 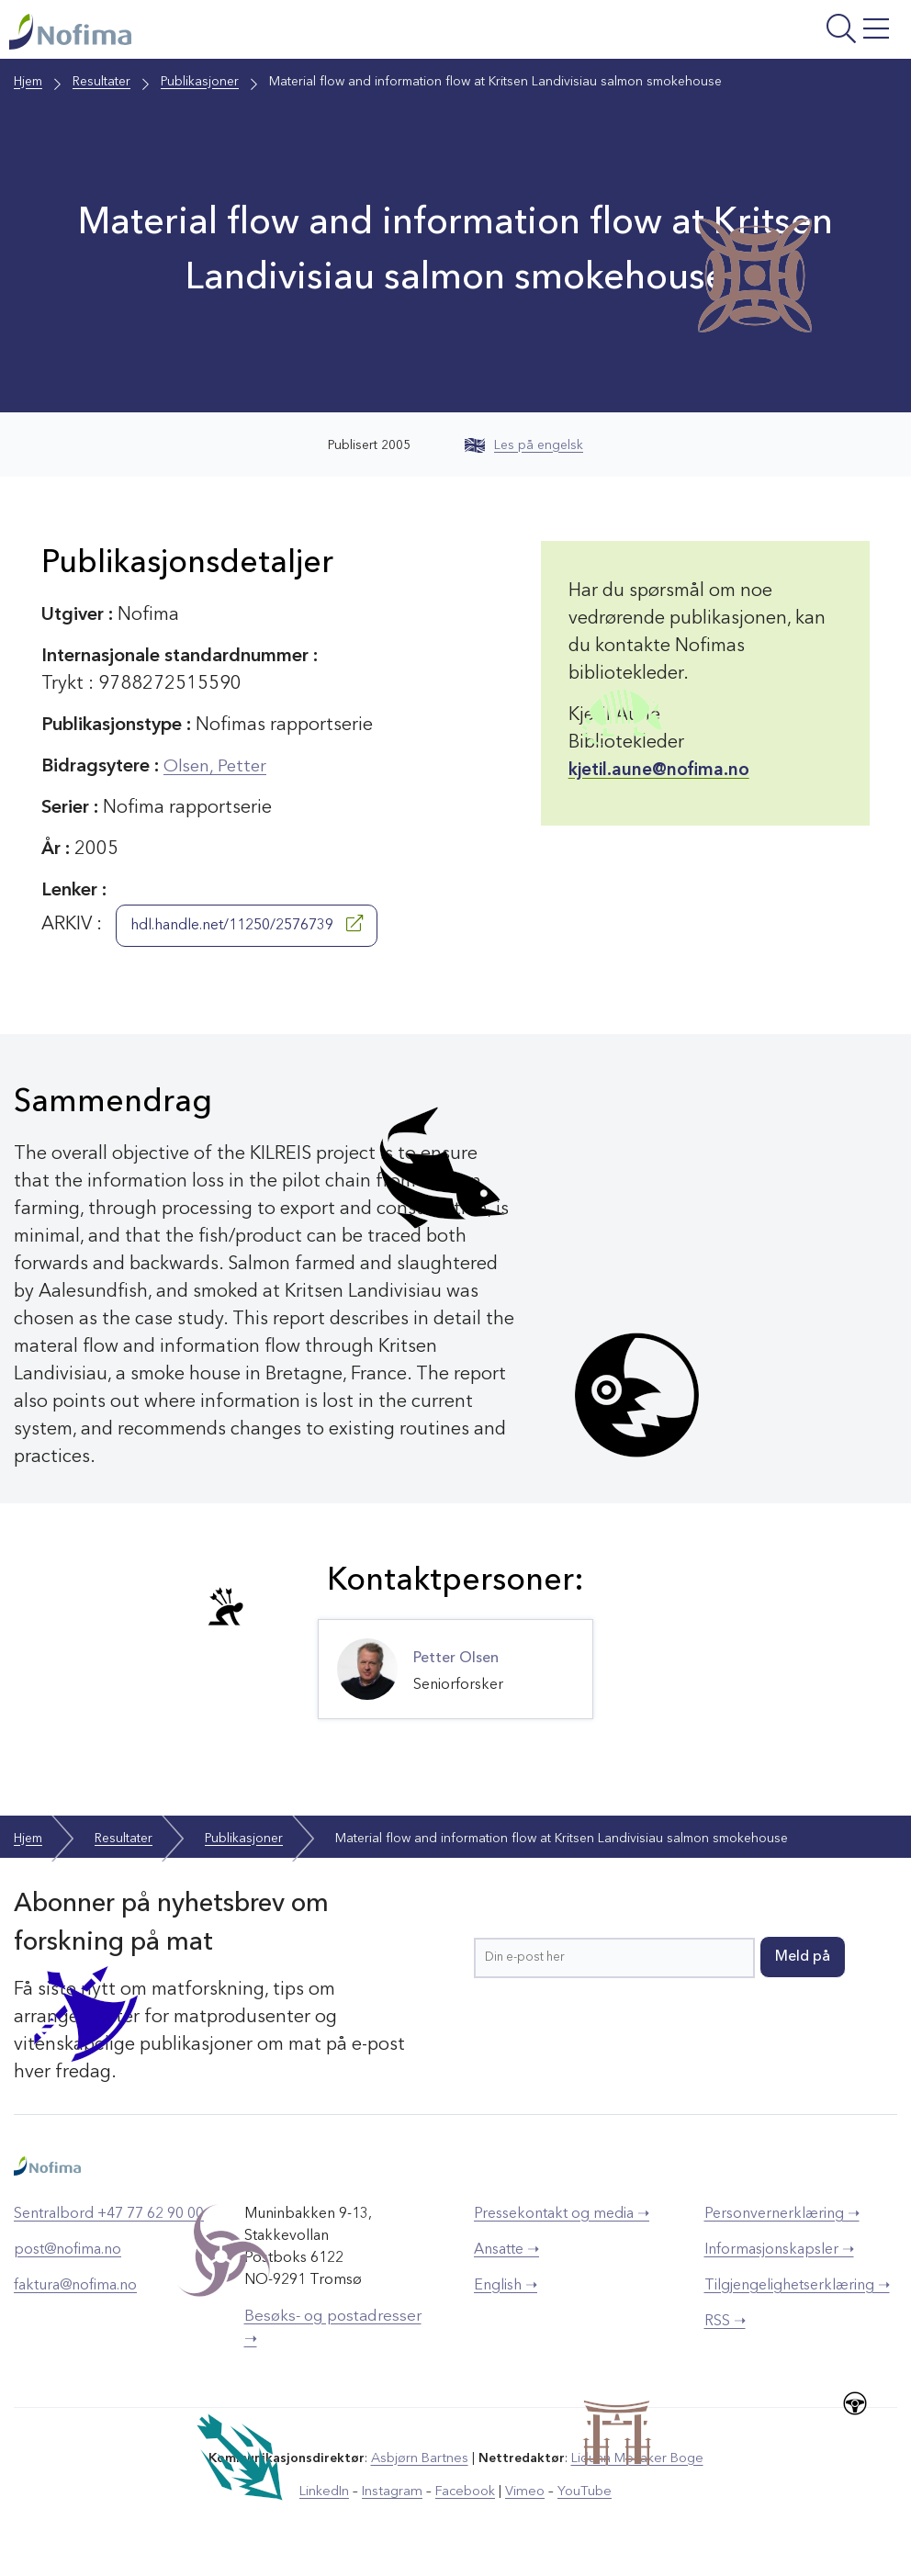 What do you see at coordinates (86, 2014) in the screenshot?
I see `select halberd weapon in game inventory` at bounding box center [86, 2014].